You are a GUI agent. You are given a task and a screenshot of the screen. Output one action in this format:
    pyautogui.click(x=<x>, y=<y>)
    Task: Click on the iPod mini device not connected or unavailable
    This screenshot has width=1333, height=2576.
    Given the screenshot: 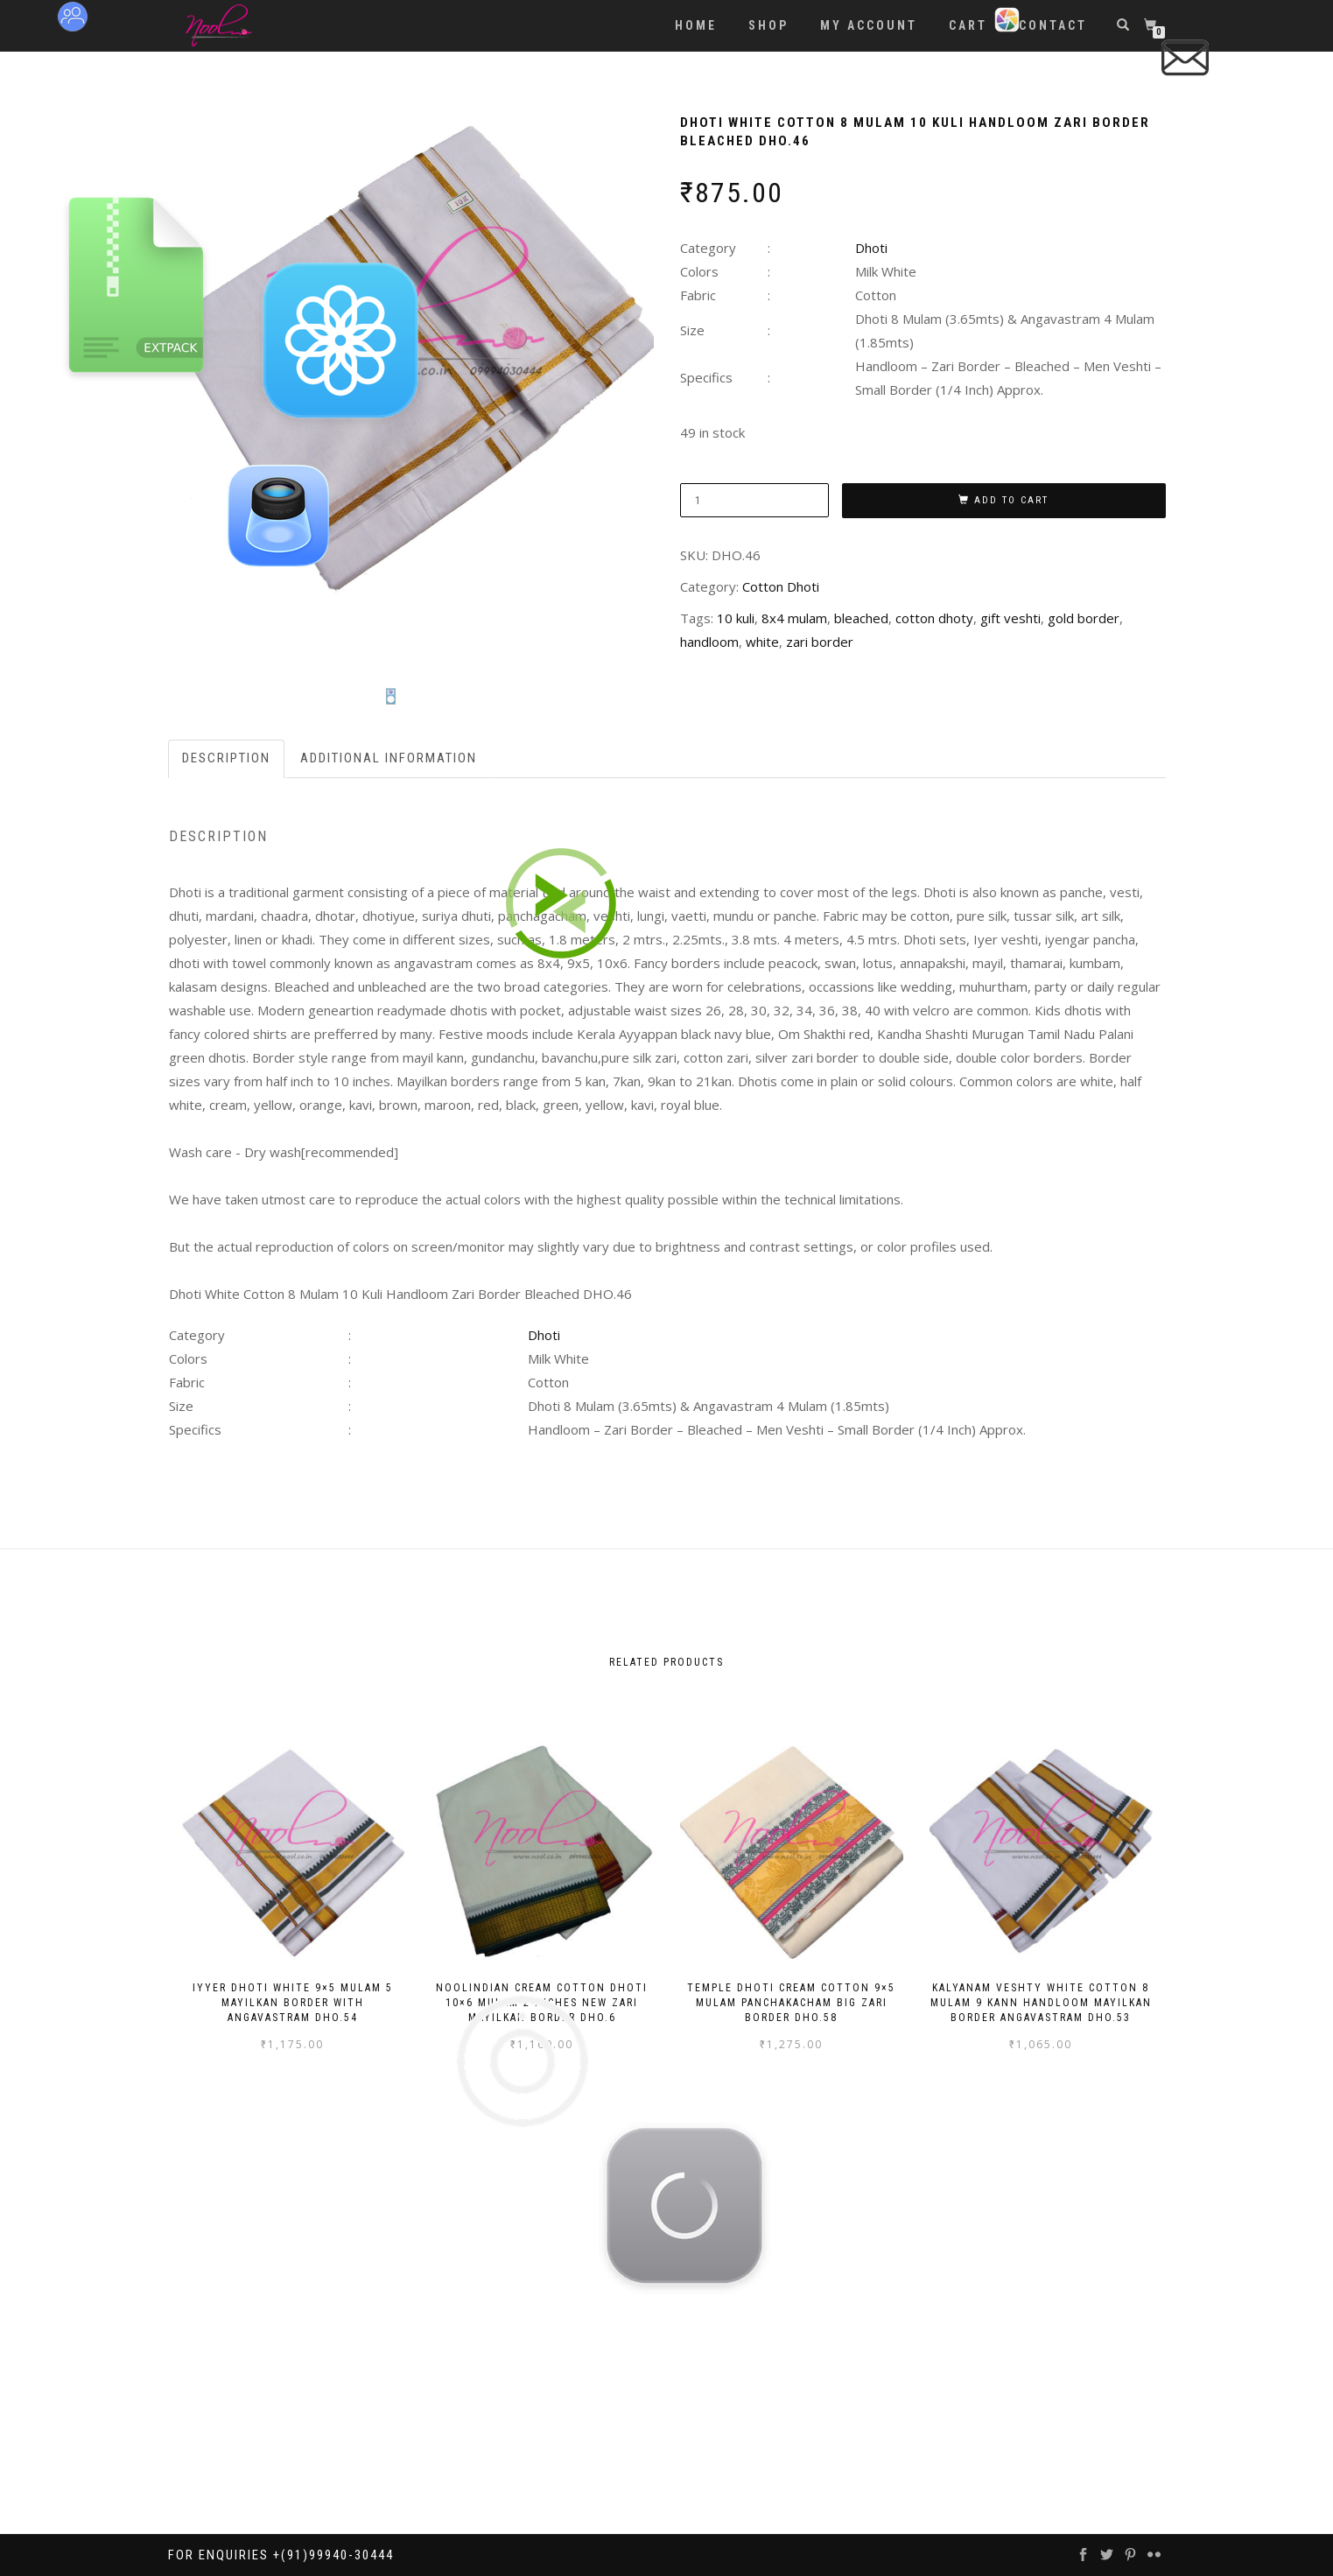 What is the action you would take?
    pyautogui.click(x=390, y=696)
    